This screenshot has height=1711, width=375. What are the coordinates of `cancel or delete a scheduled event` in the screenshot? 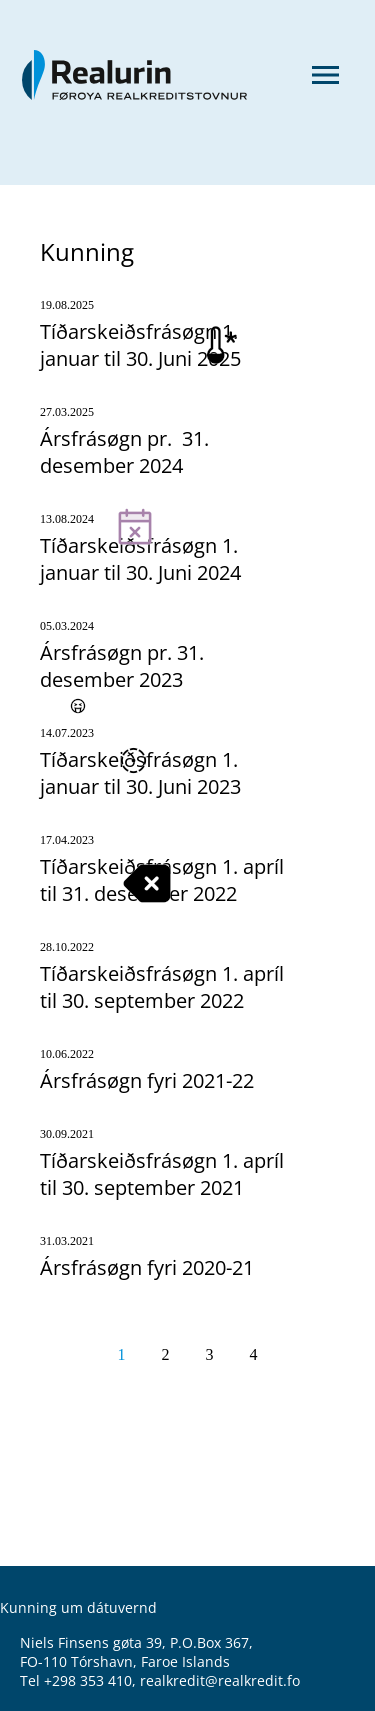 It's located at (135, 528).